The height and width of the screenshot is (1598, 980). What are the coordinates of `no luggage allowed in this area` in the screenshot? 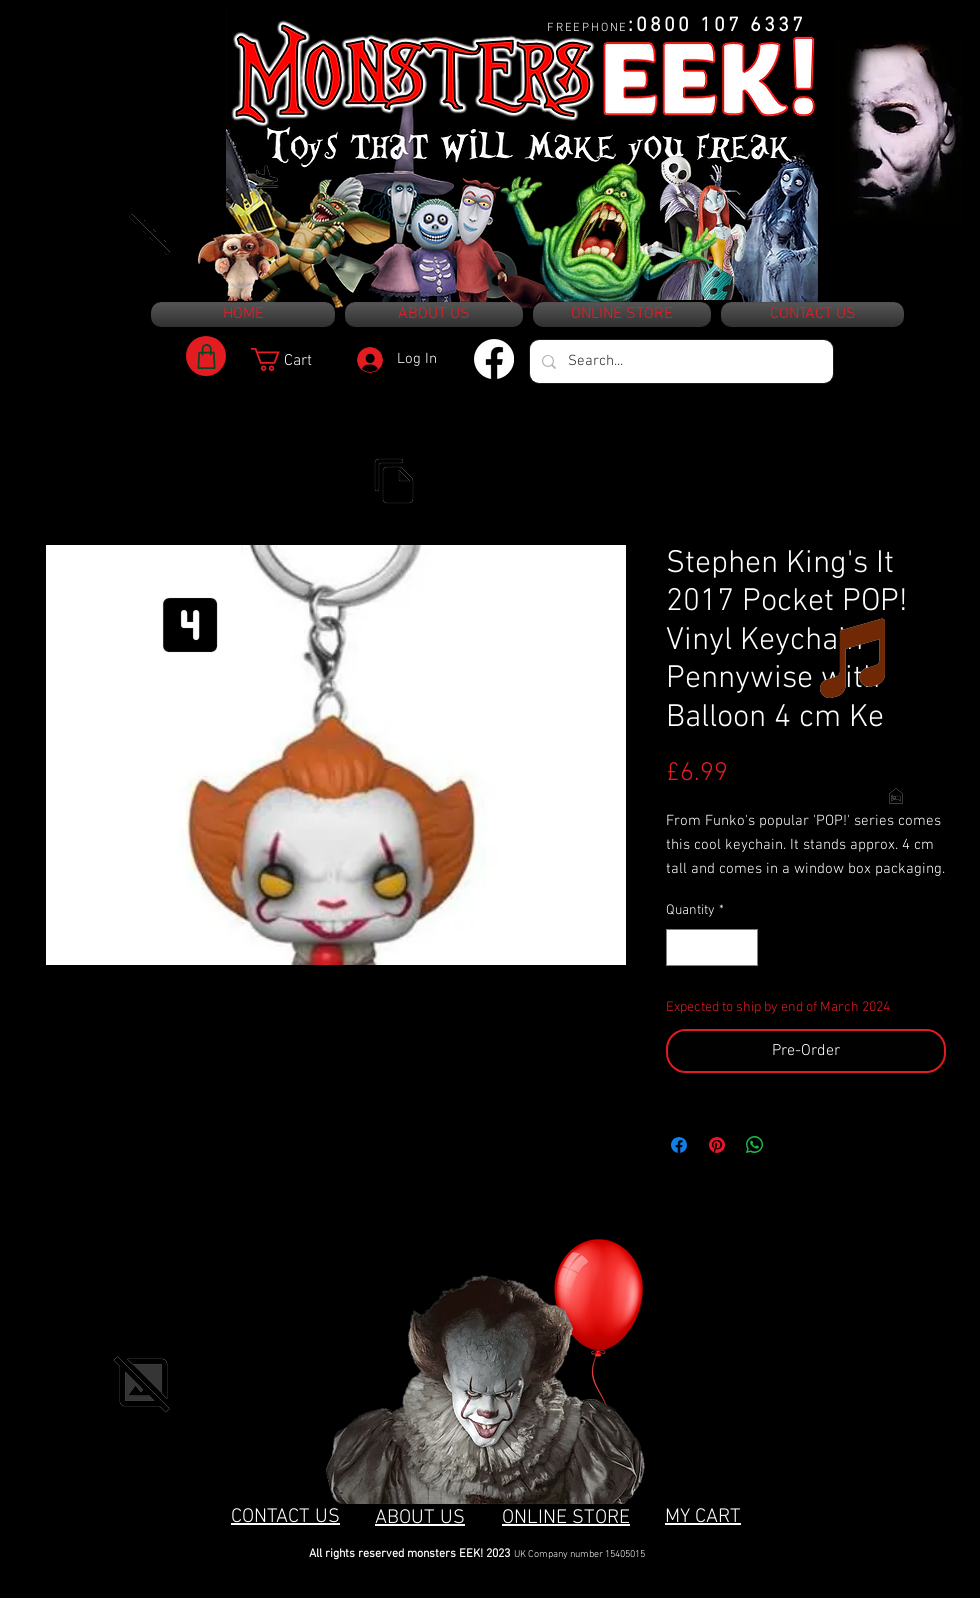 It's located at (151, 233).